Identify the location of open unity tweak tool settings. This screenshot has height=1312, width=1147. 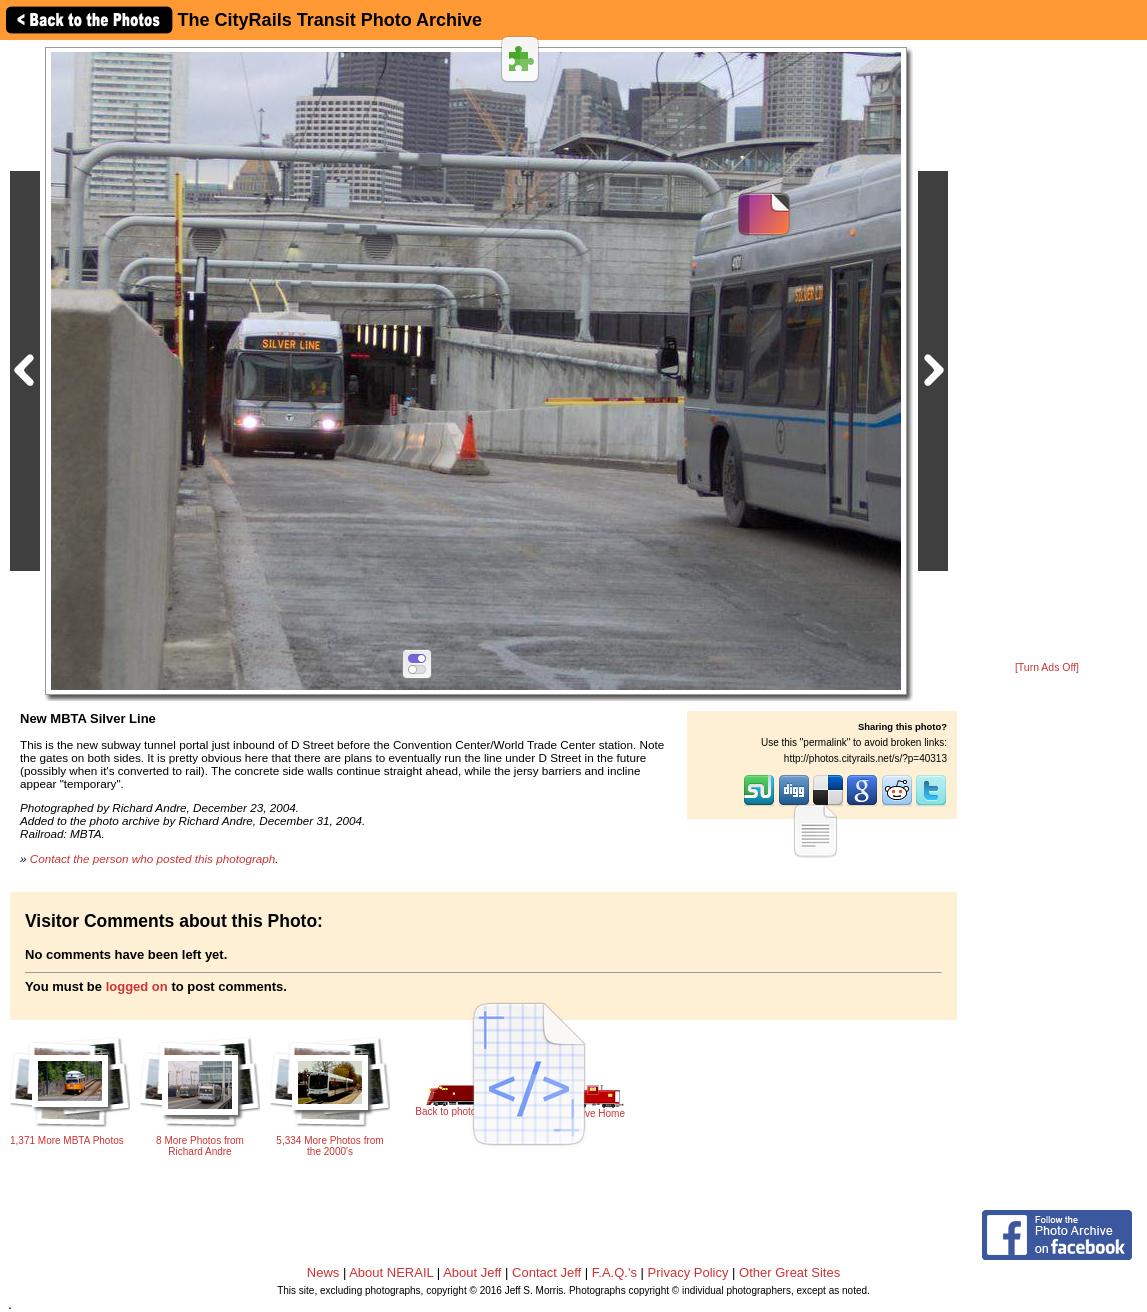
(417, 664).